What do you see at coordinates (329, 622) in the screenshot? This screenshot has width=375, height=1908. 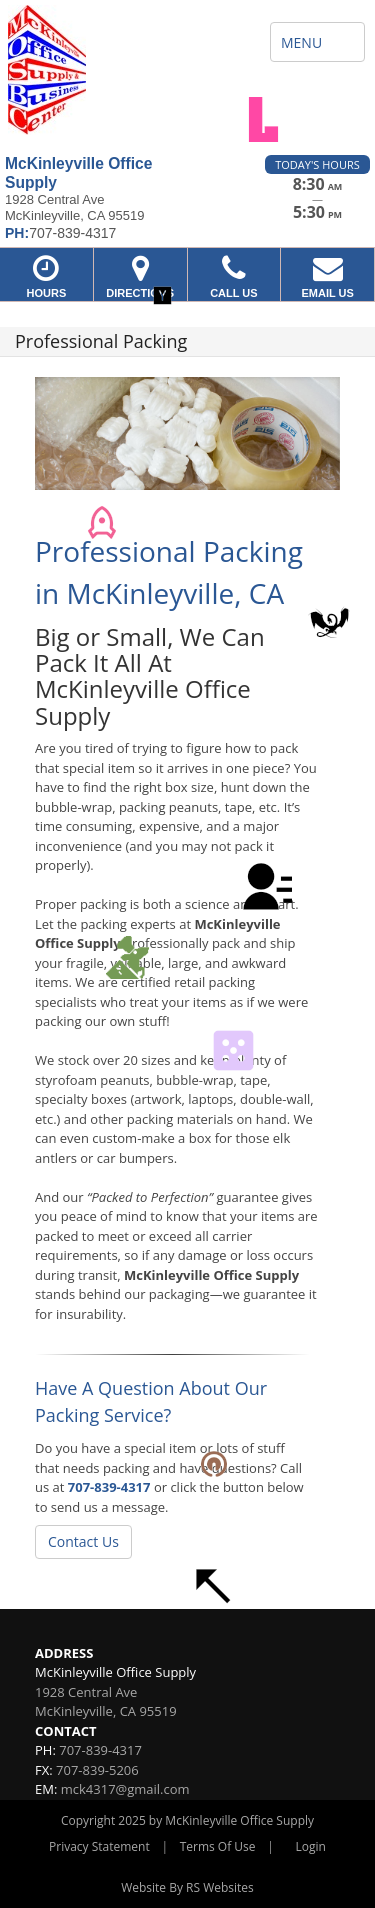 I see `visit the LLVM compiler infrastructure project website` at bounding box center [329, 622].